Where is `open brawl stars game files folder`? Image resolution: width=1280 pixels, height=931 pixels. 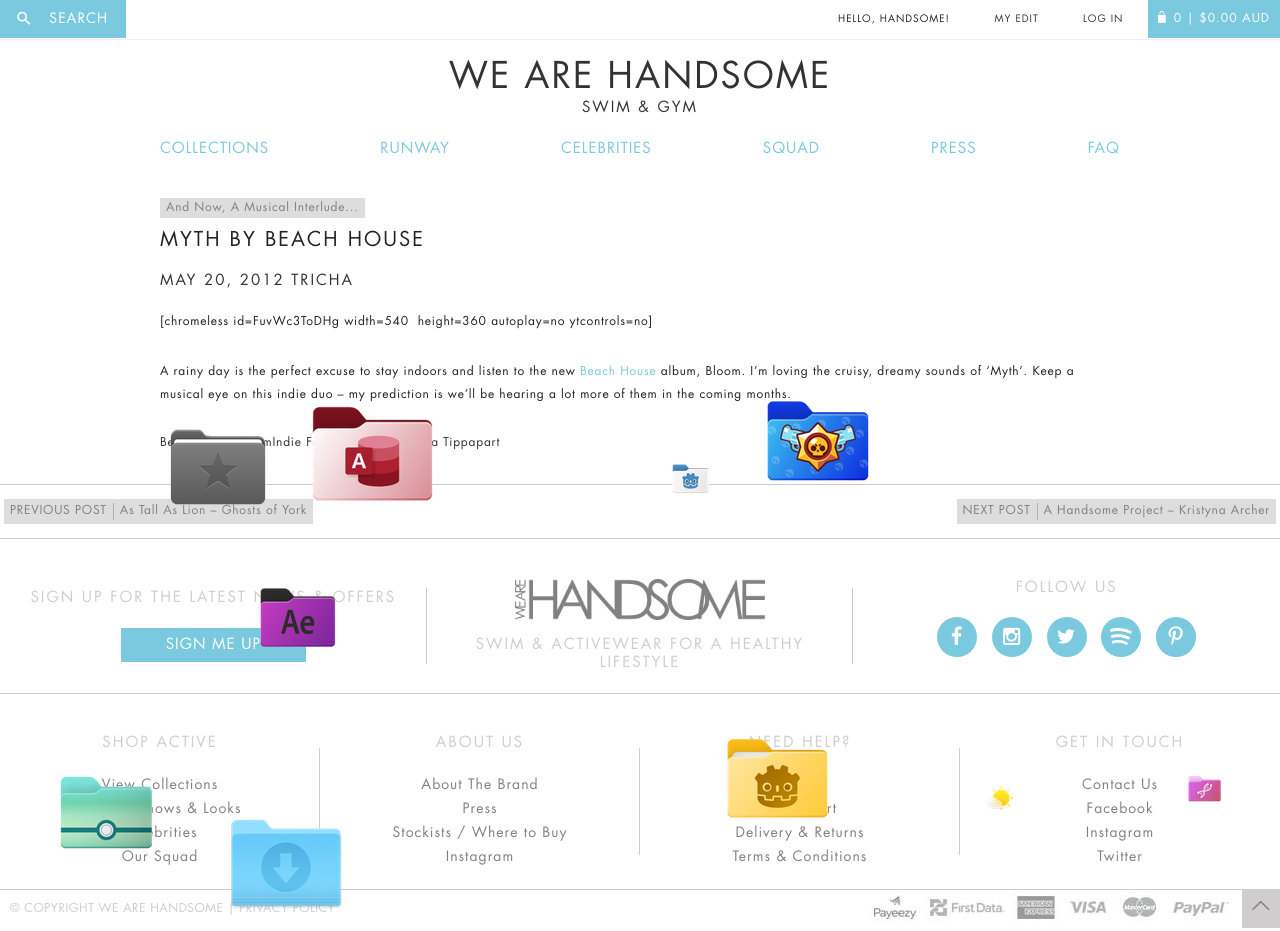
open brawl stars game files folder is located at coordinates (817, 443).